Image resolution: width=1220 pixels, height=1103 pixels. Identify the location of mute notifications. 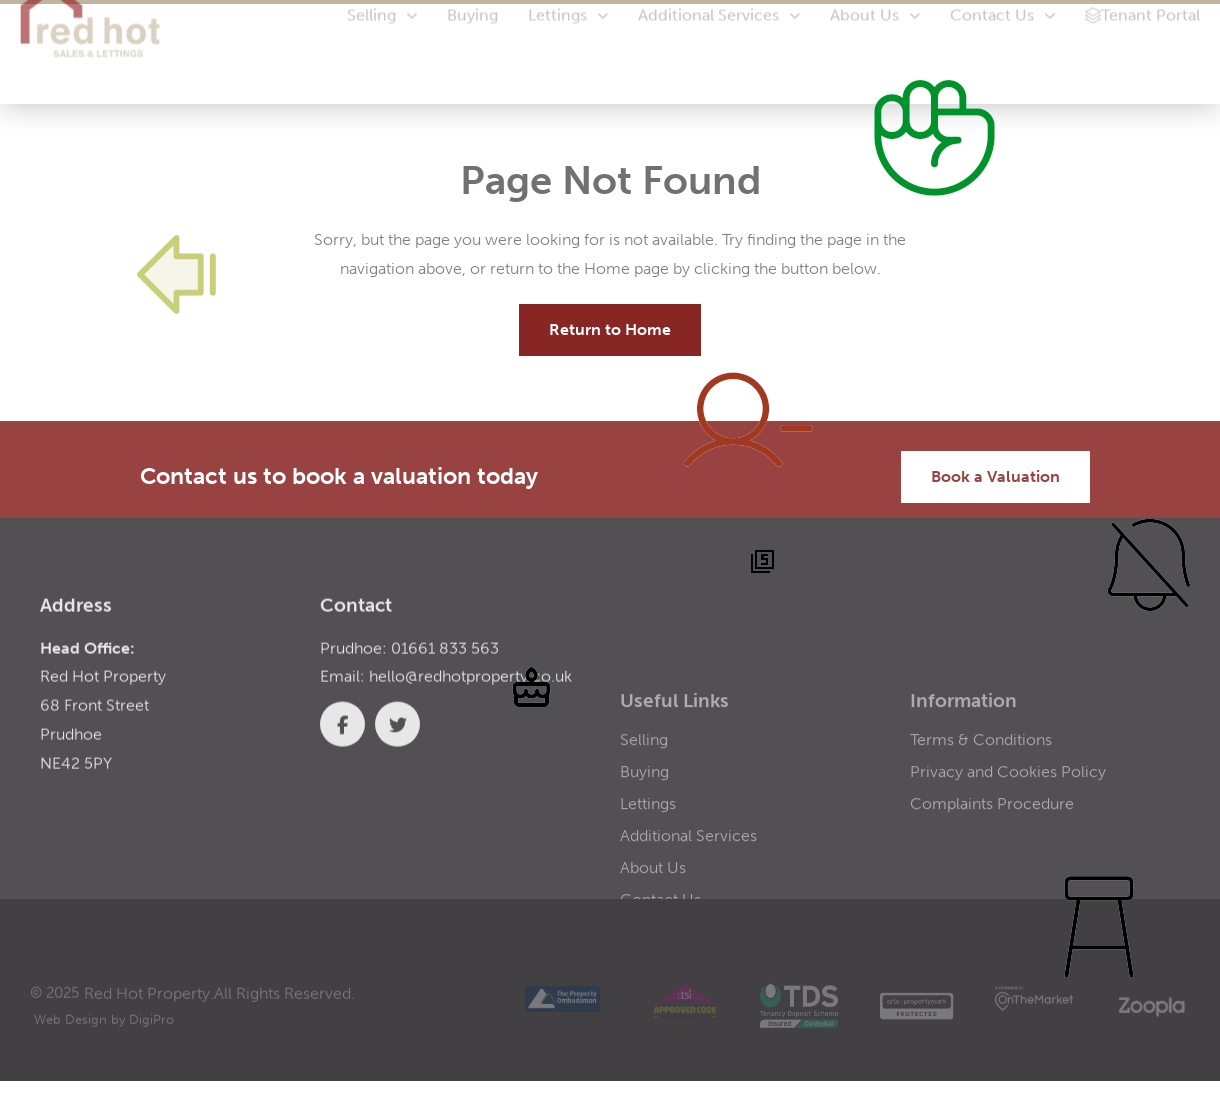
(1150, 565).